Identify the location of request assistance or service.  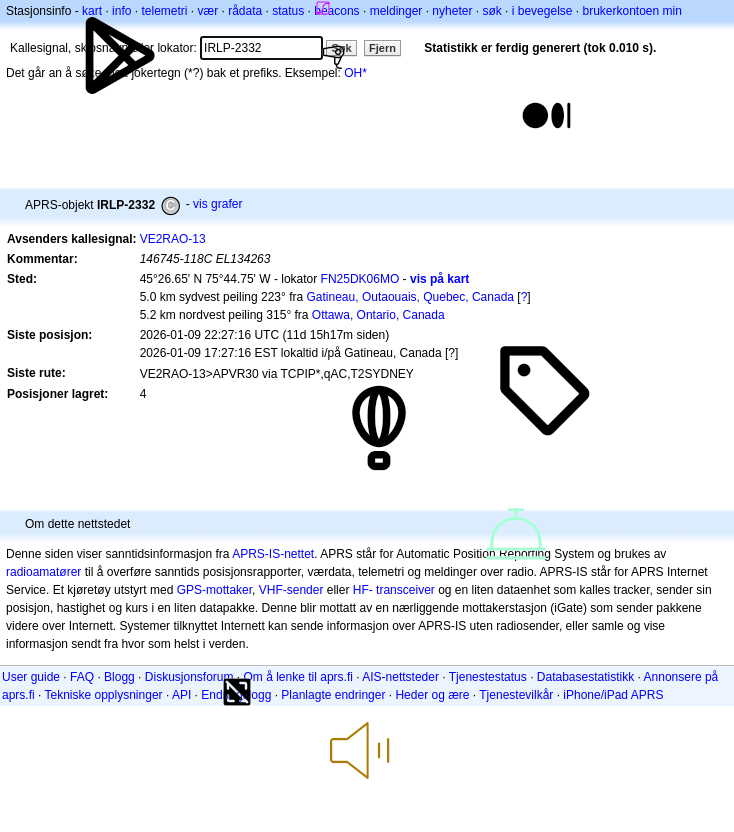
(516, 536).